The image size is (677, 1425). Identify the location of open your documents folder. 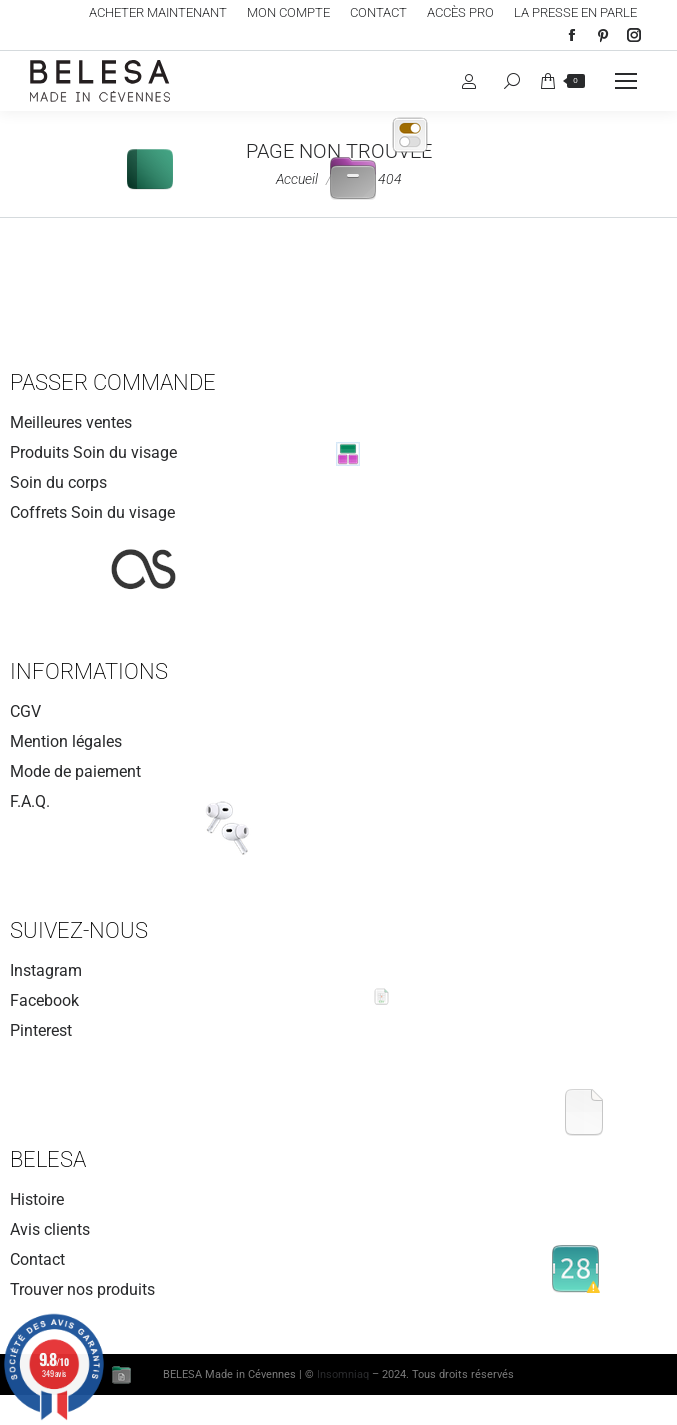
(121, 1374).